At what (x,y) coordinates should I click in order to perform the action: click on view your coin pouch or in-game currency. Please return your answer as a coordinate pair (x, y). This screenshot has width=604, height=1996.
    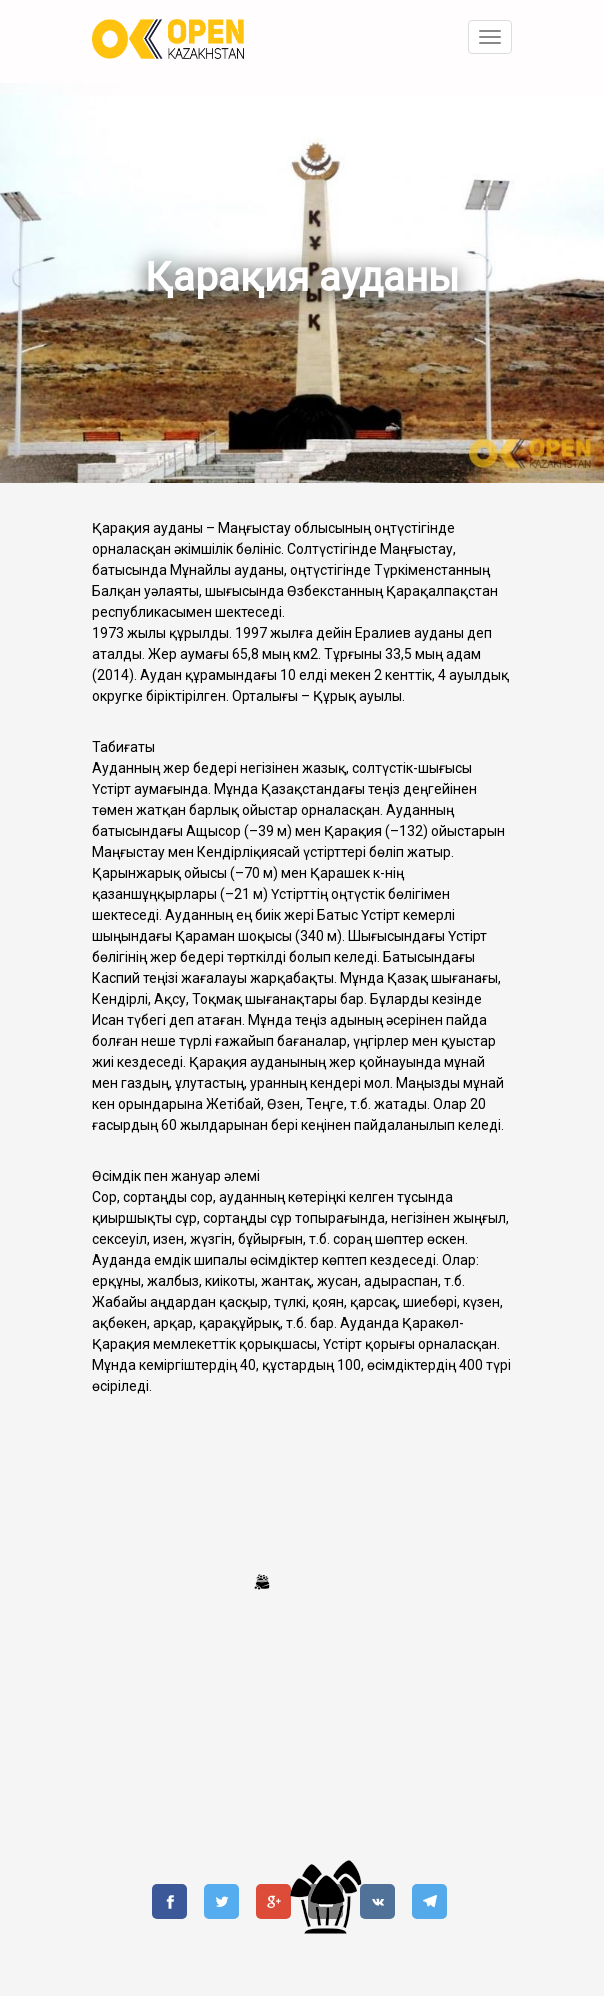
    Looking at the image, I should click on (262, 1582).